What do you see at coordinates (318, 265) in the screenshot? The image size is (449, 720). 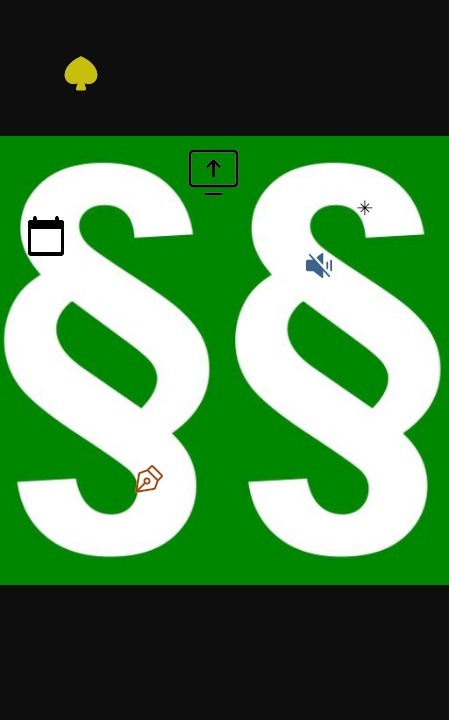 I see `mute audio or sound` at bounding box center [318, 265].